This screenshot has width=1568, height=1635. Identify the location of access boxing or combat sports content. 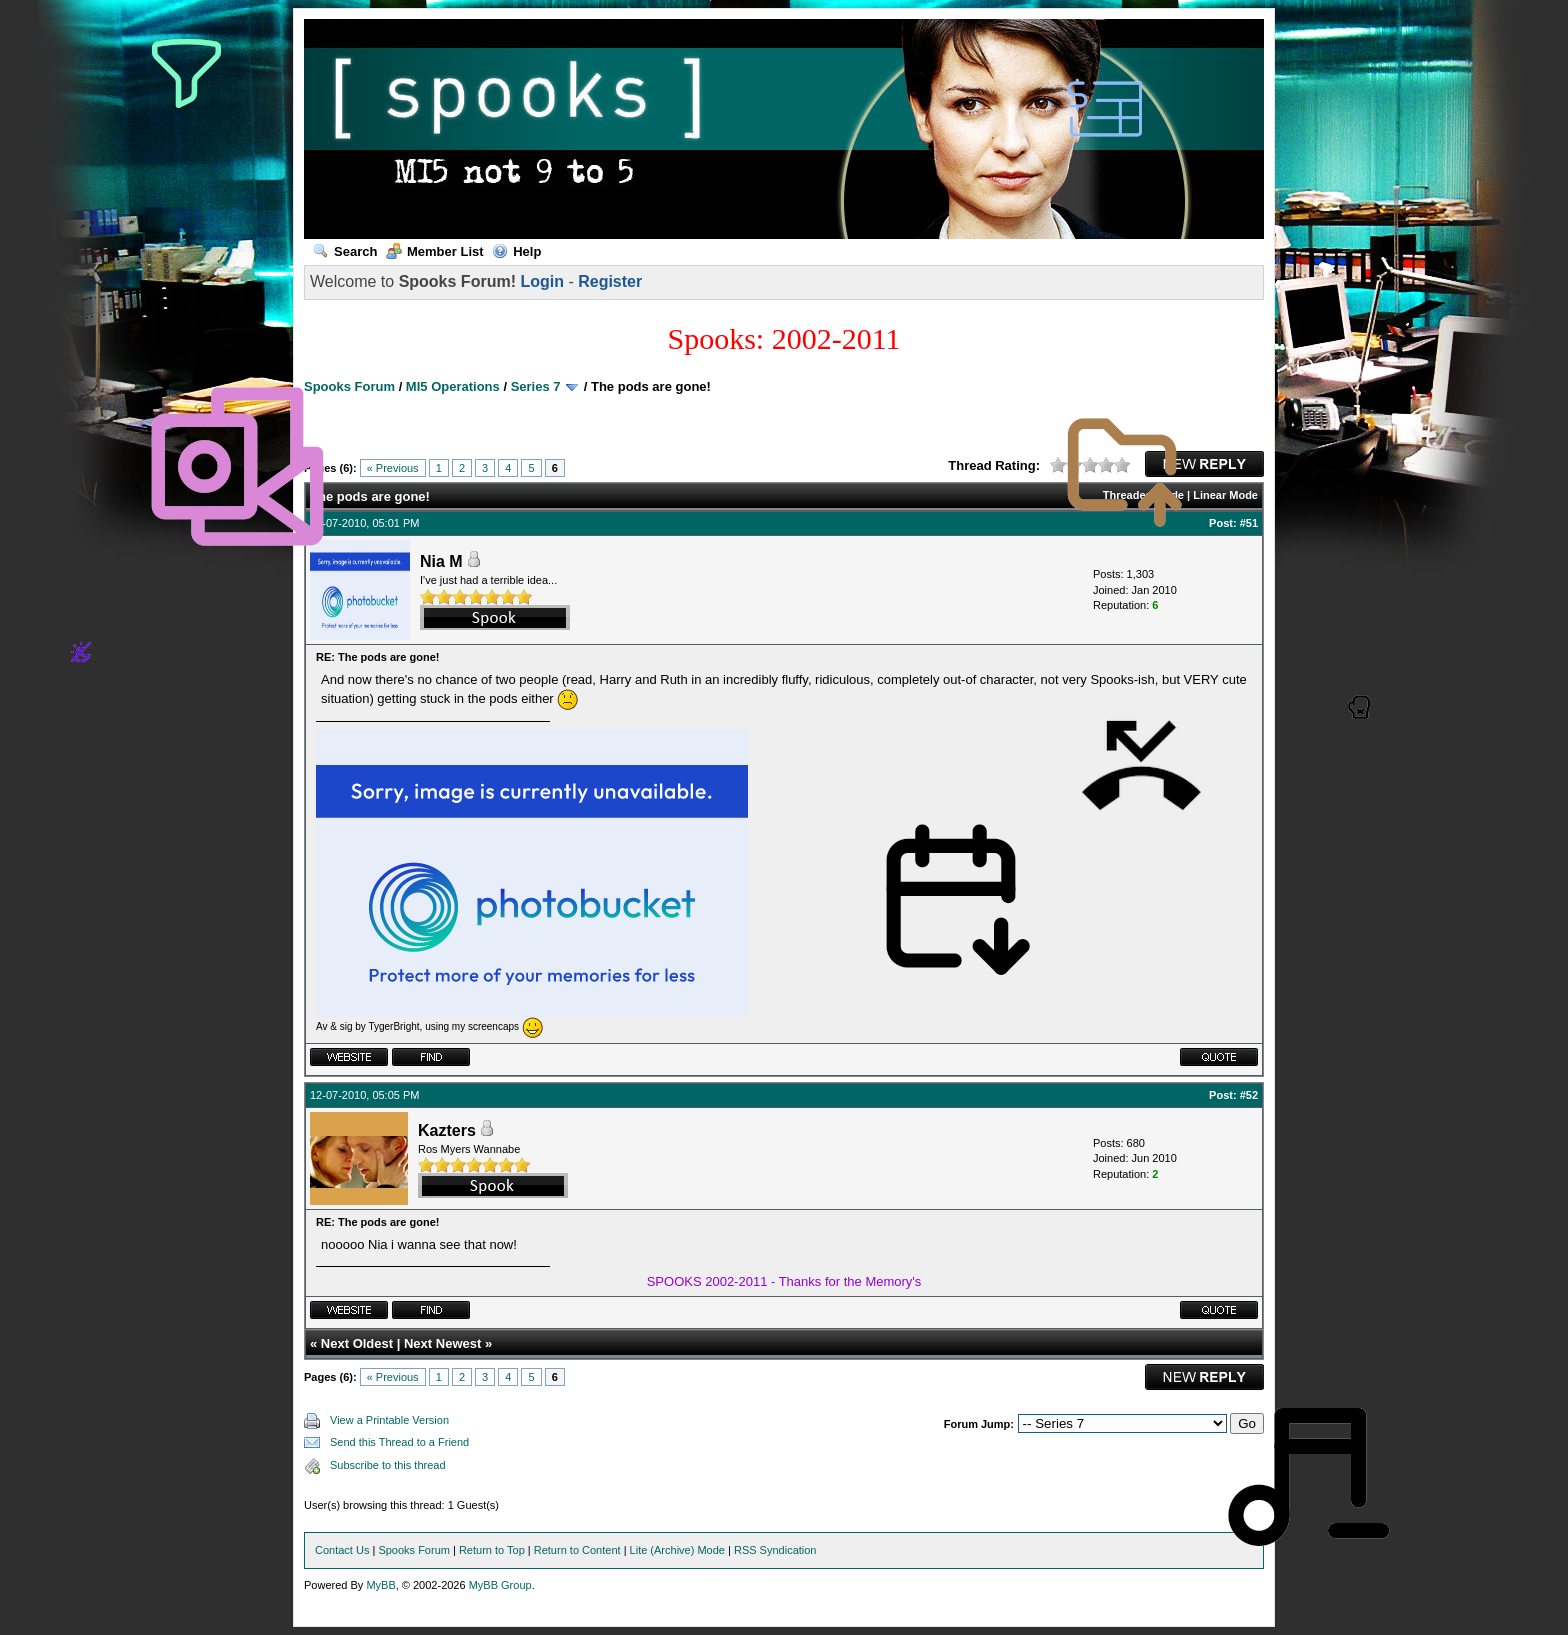
(1359, 707).